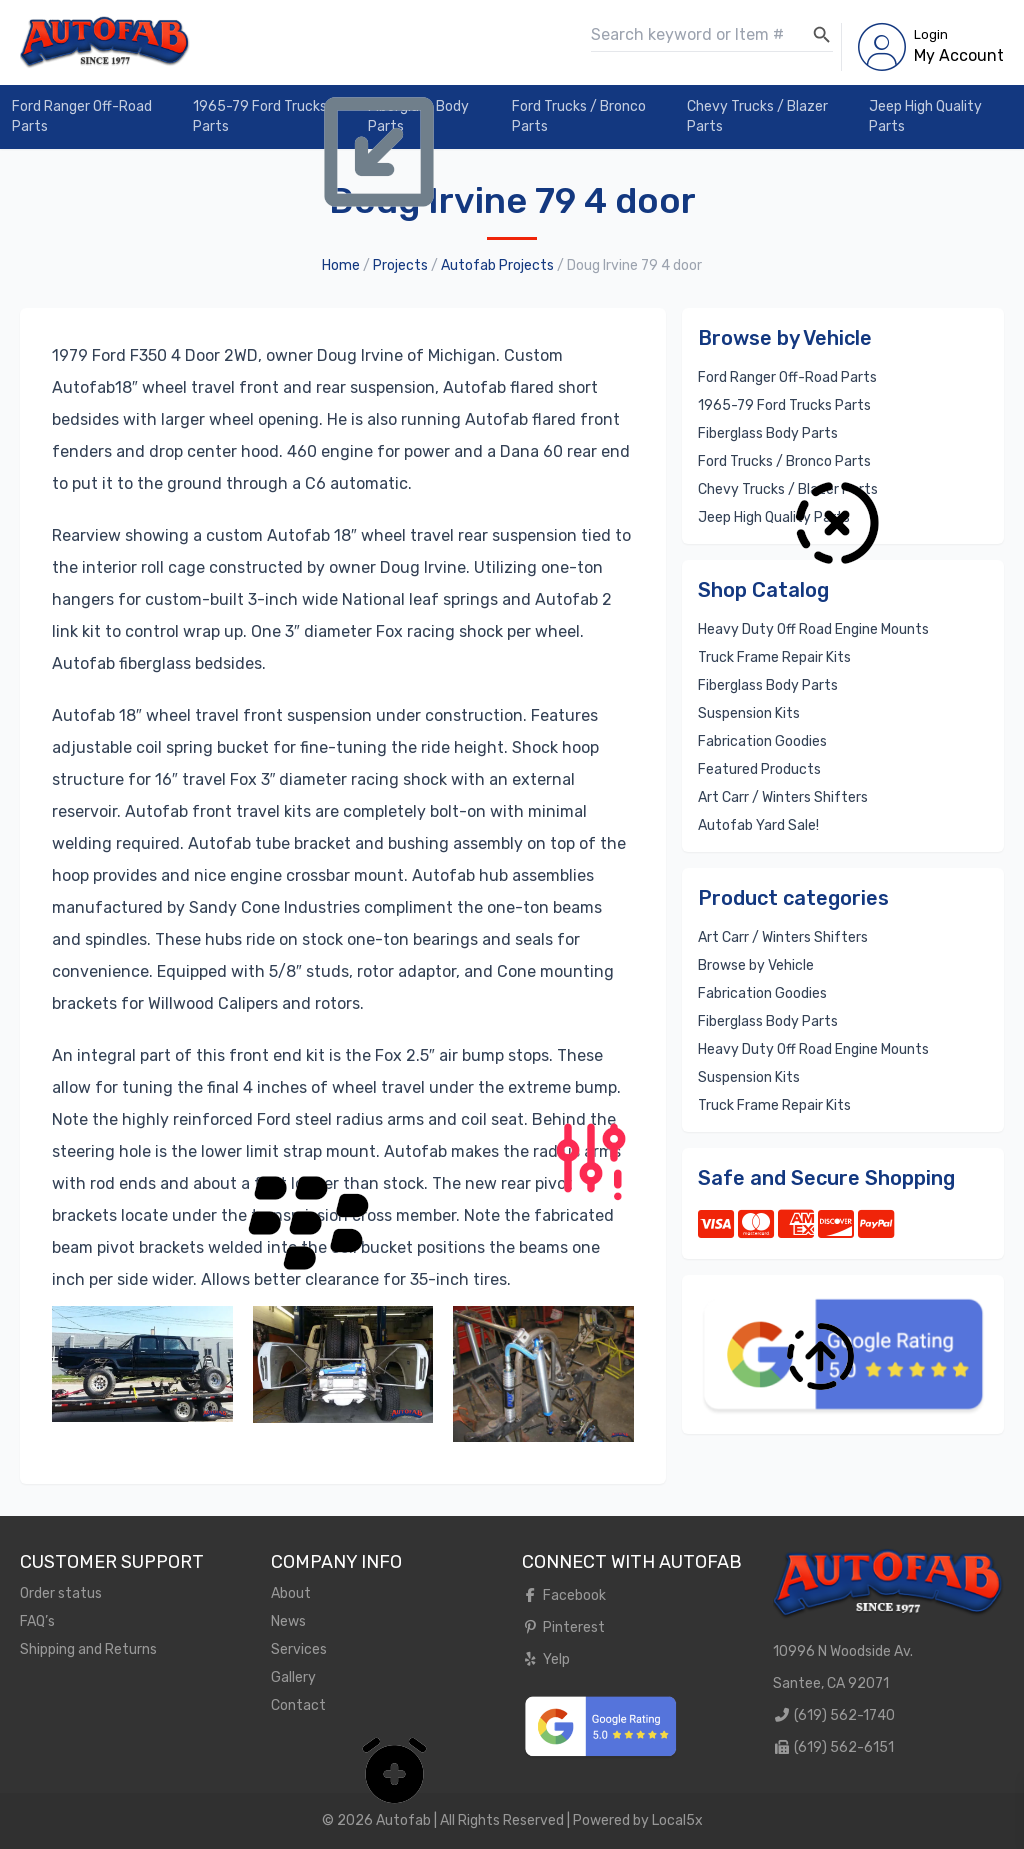 Image resolution: width=1024 pixels, height=1849 pixels. Describe the element at coordinates (394, 1770) in the screenshot. I see `add a new alarm` at that location.